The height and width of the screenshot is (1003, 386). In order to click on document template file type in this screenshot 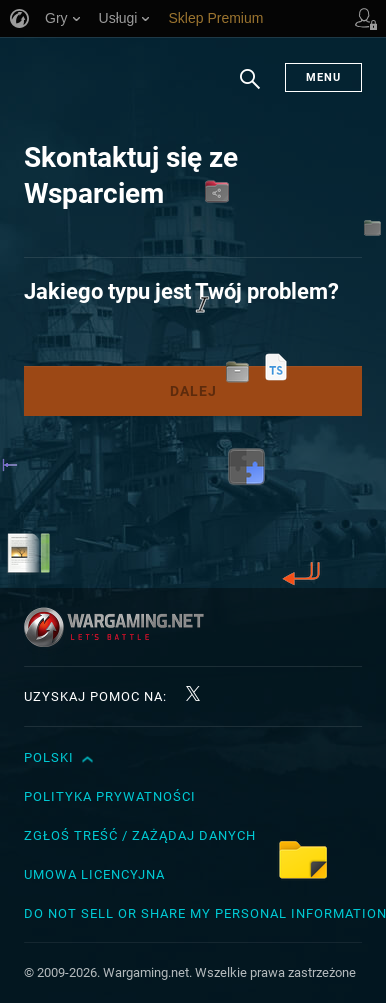, I will do `click(28, 553)`.